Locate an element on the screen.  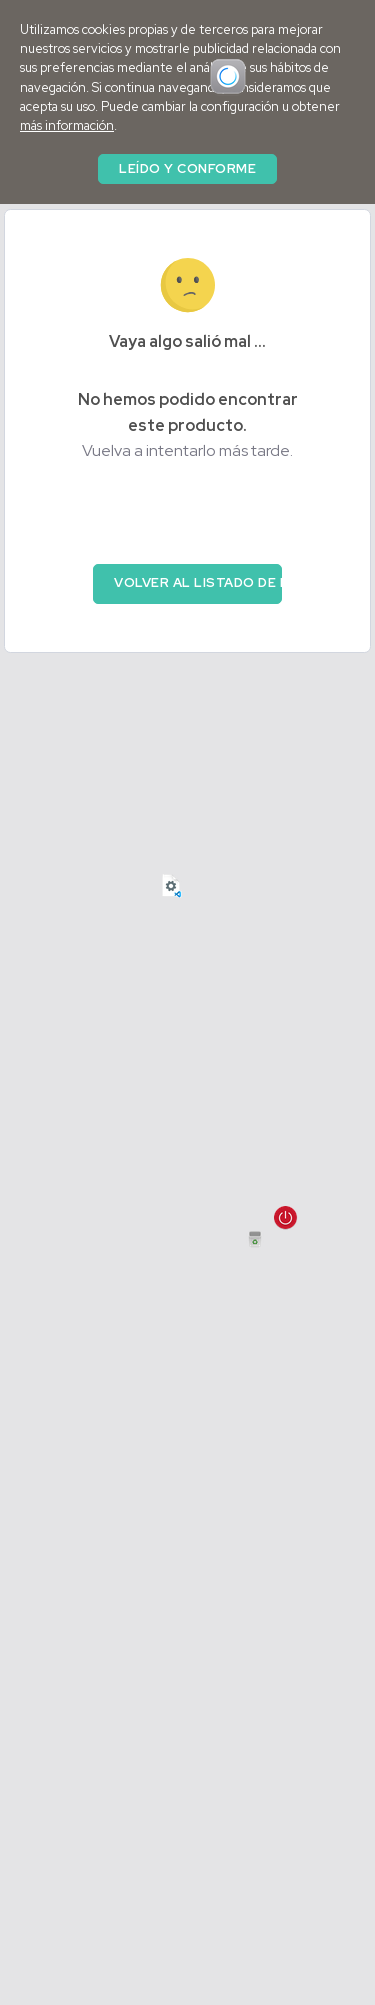
shut down or power off the system is located at coordinates (286, 1218).